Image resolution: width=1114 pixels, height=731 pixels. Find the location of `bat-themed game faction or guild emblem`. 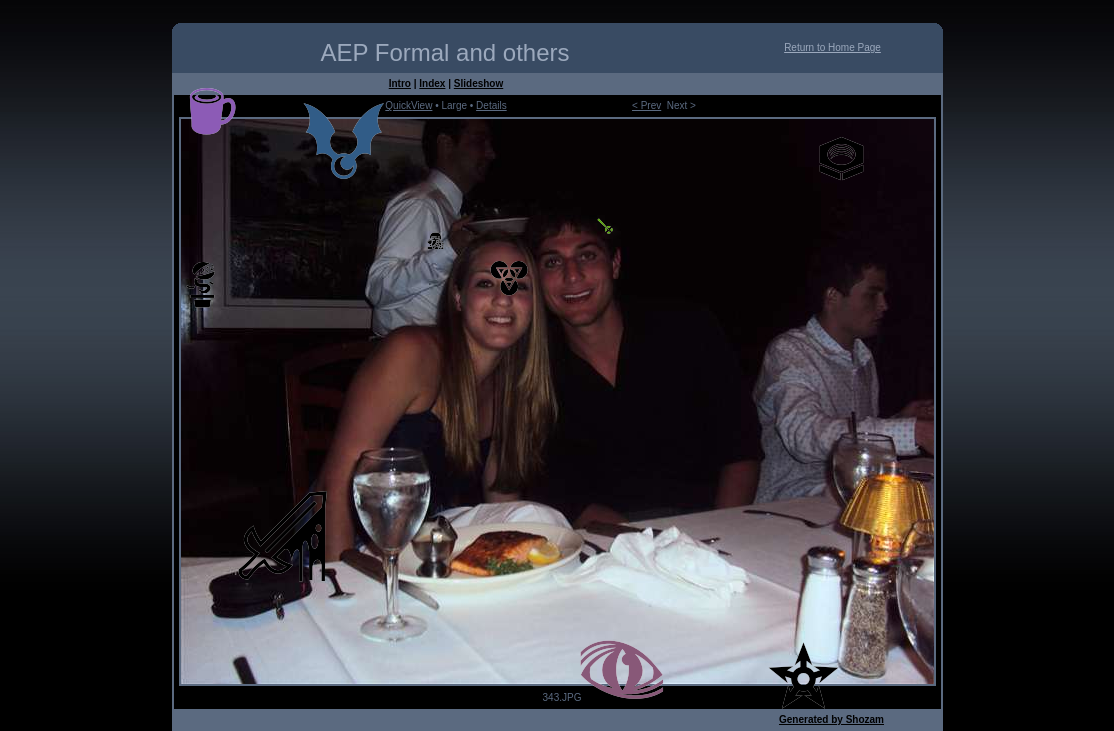

bat-themed game faction or guild emblem is located at coordinates (343, 141).